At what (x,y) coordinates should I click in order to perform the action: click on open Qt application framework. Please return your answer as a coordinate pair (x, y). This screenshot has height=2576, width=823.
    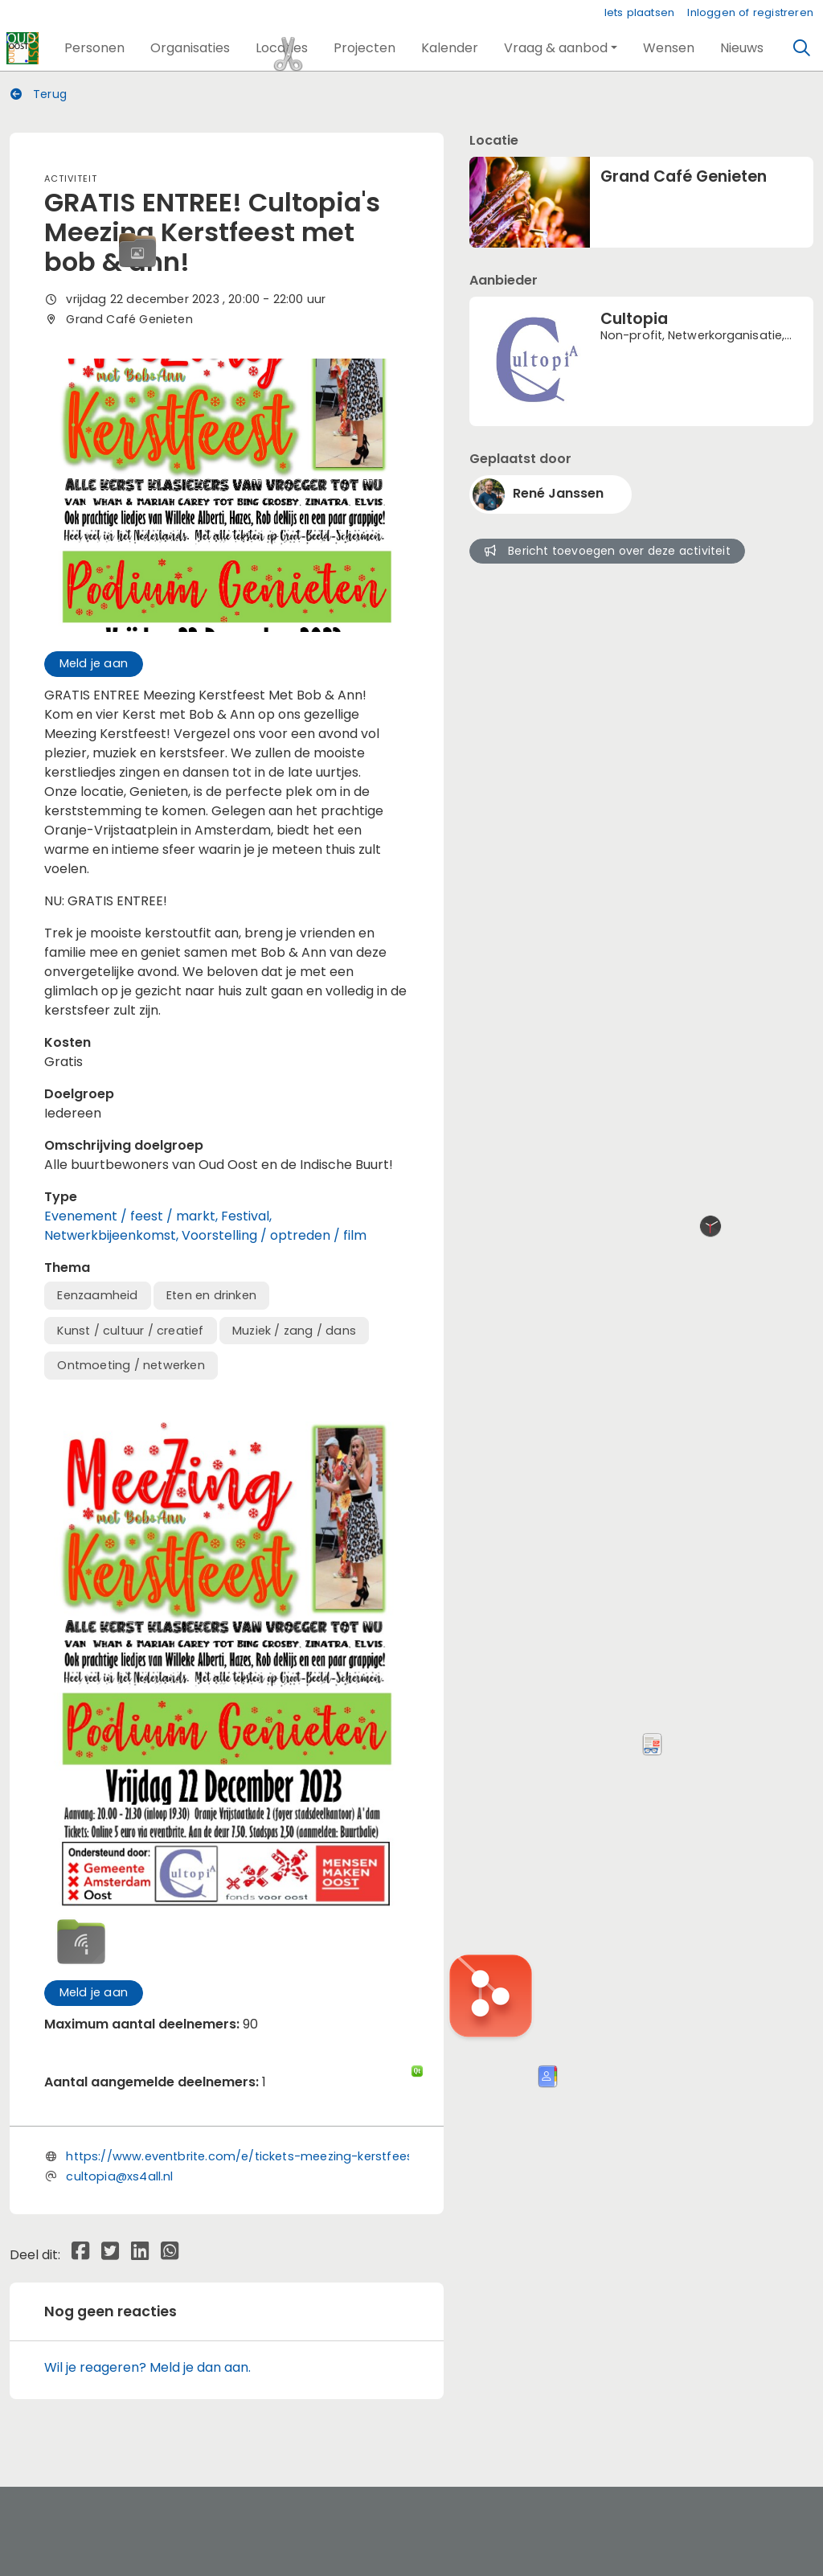
    Looking at the image, I should click on (417, 2071).